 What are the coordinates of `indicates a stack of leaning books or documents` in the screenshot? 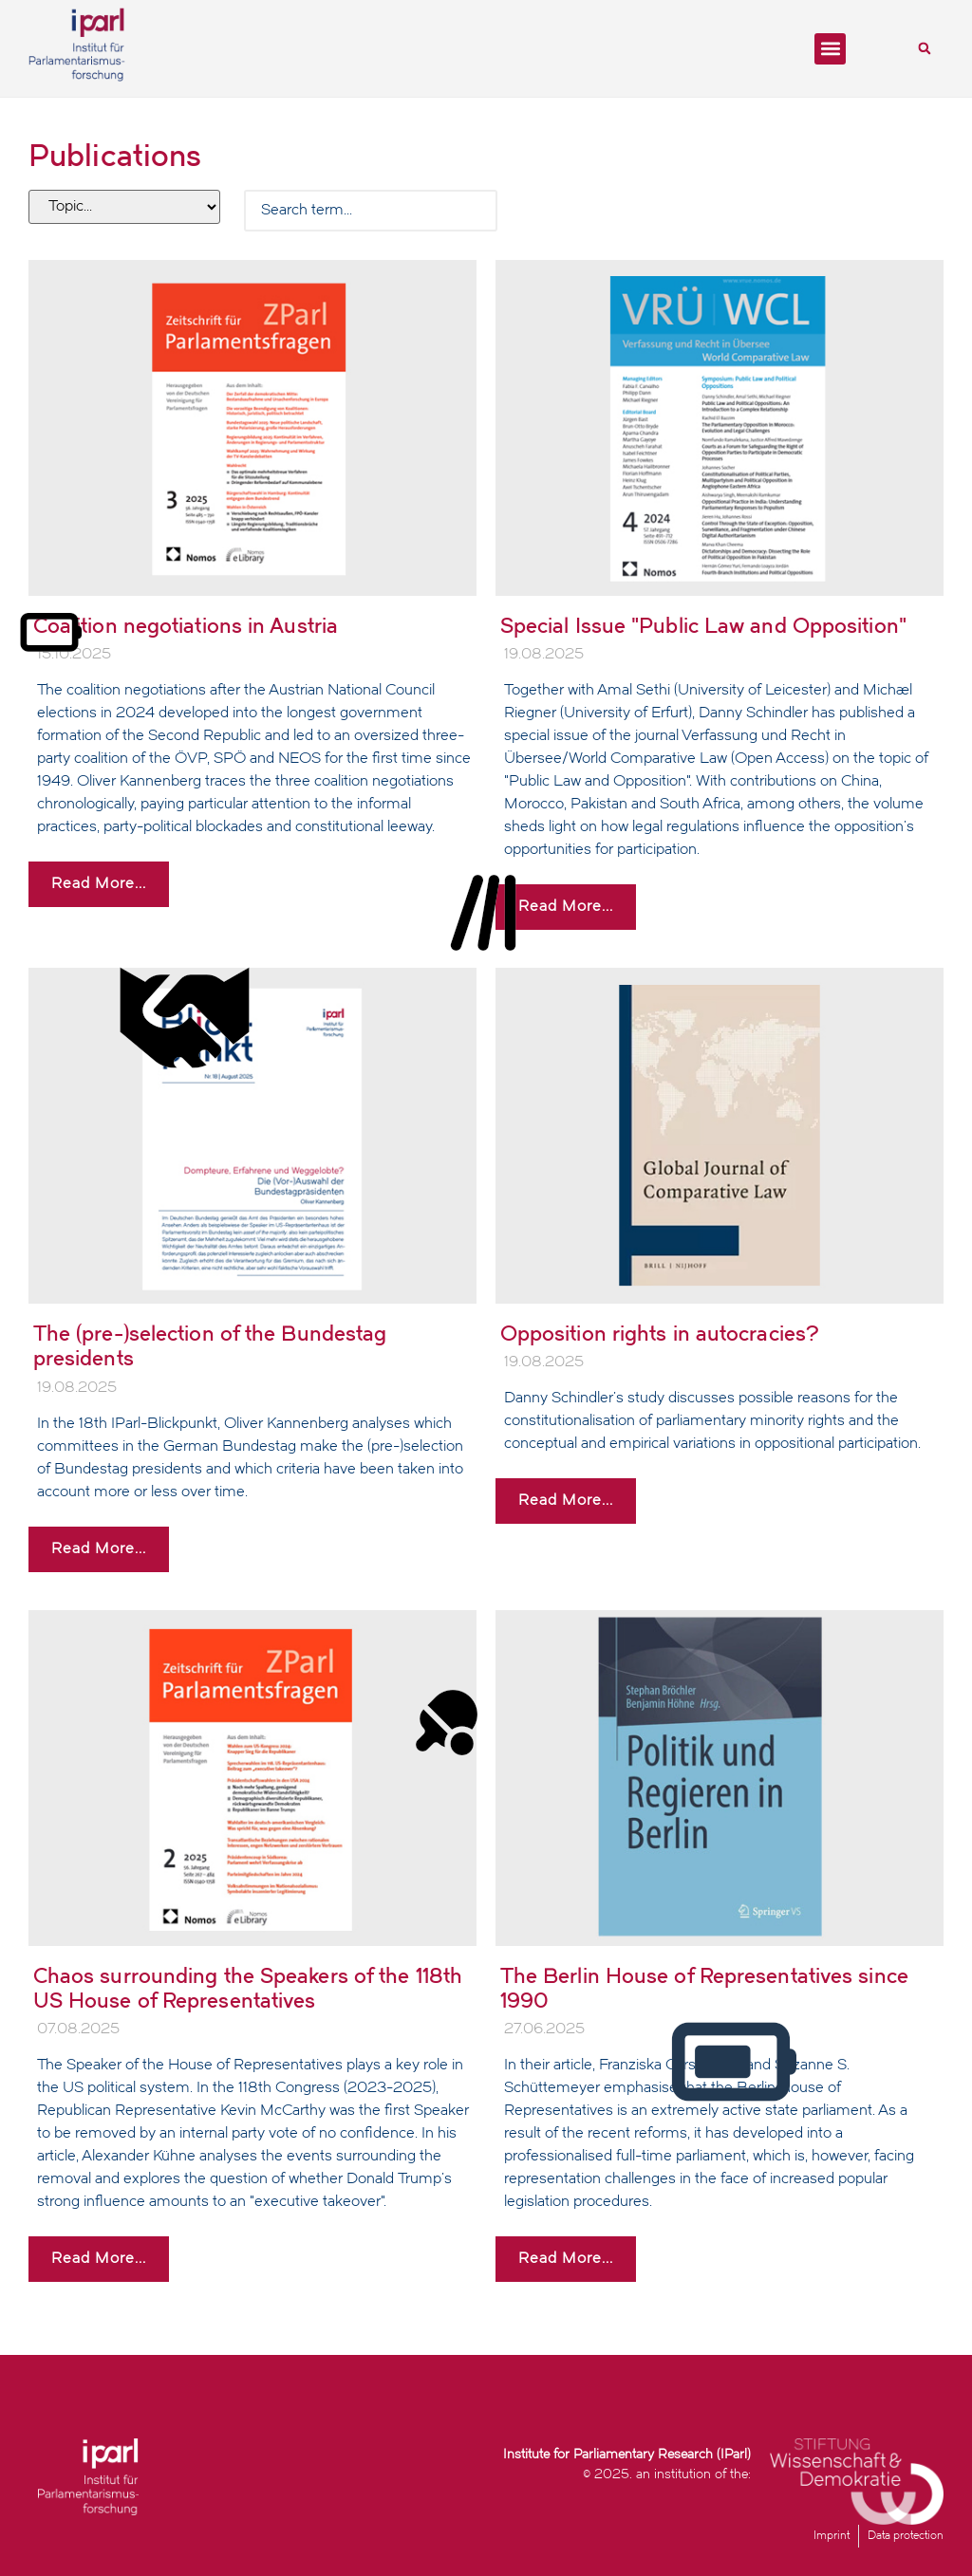 It's located at (483, 913).